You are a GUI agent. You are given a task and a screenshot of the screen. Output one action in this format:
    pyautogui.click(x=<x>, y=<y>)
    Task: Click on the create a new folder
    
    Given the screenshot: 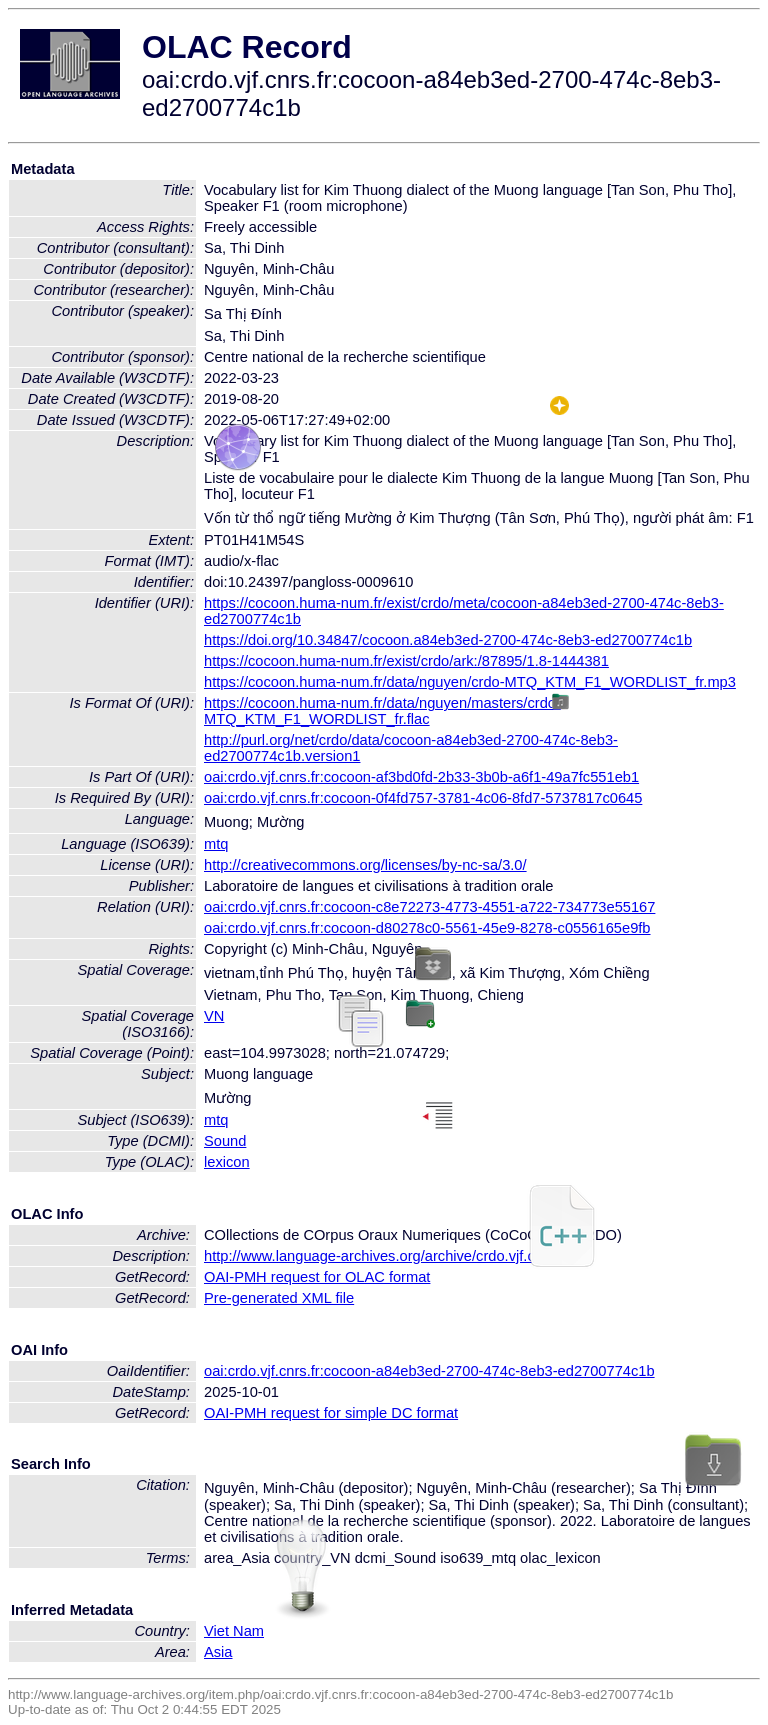 What is the action you would take?
    pyautogui.click(x=420, y=1013)
    